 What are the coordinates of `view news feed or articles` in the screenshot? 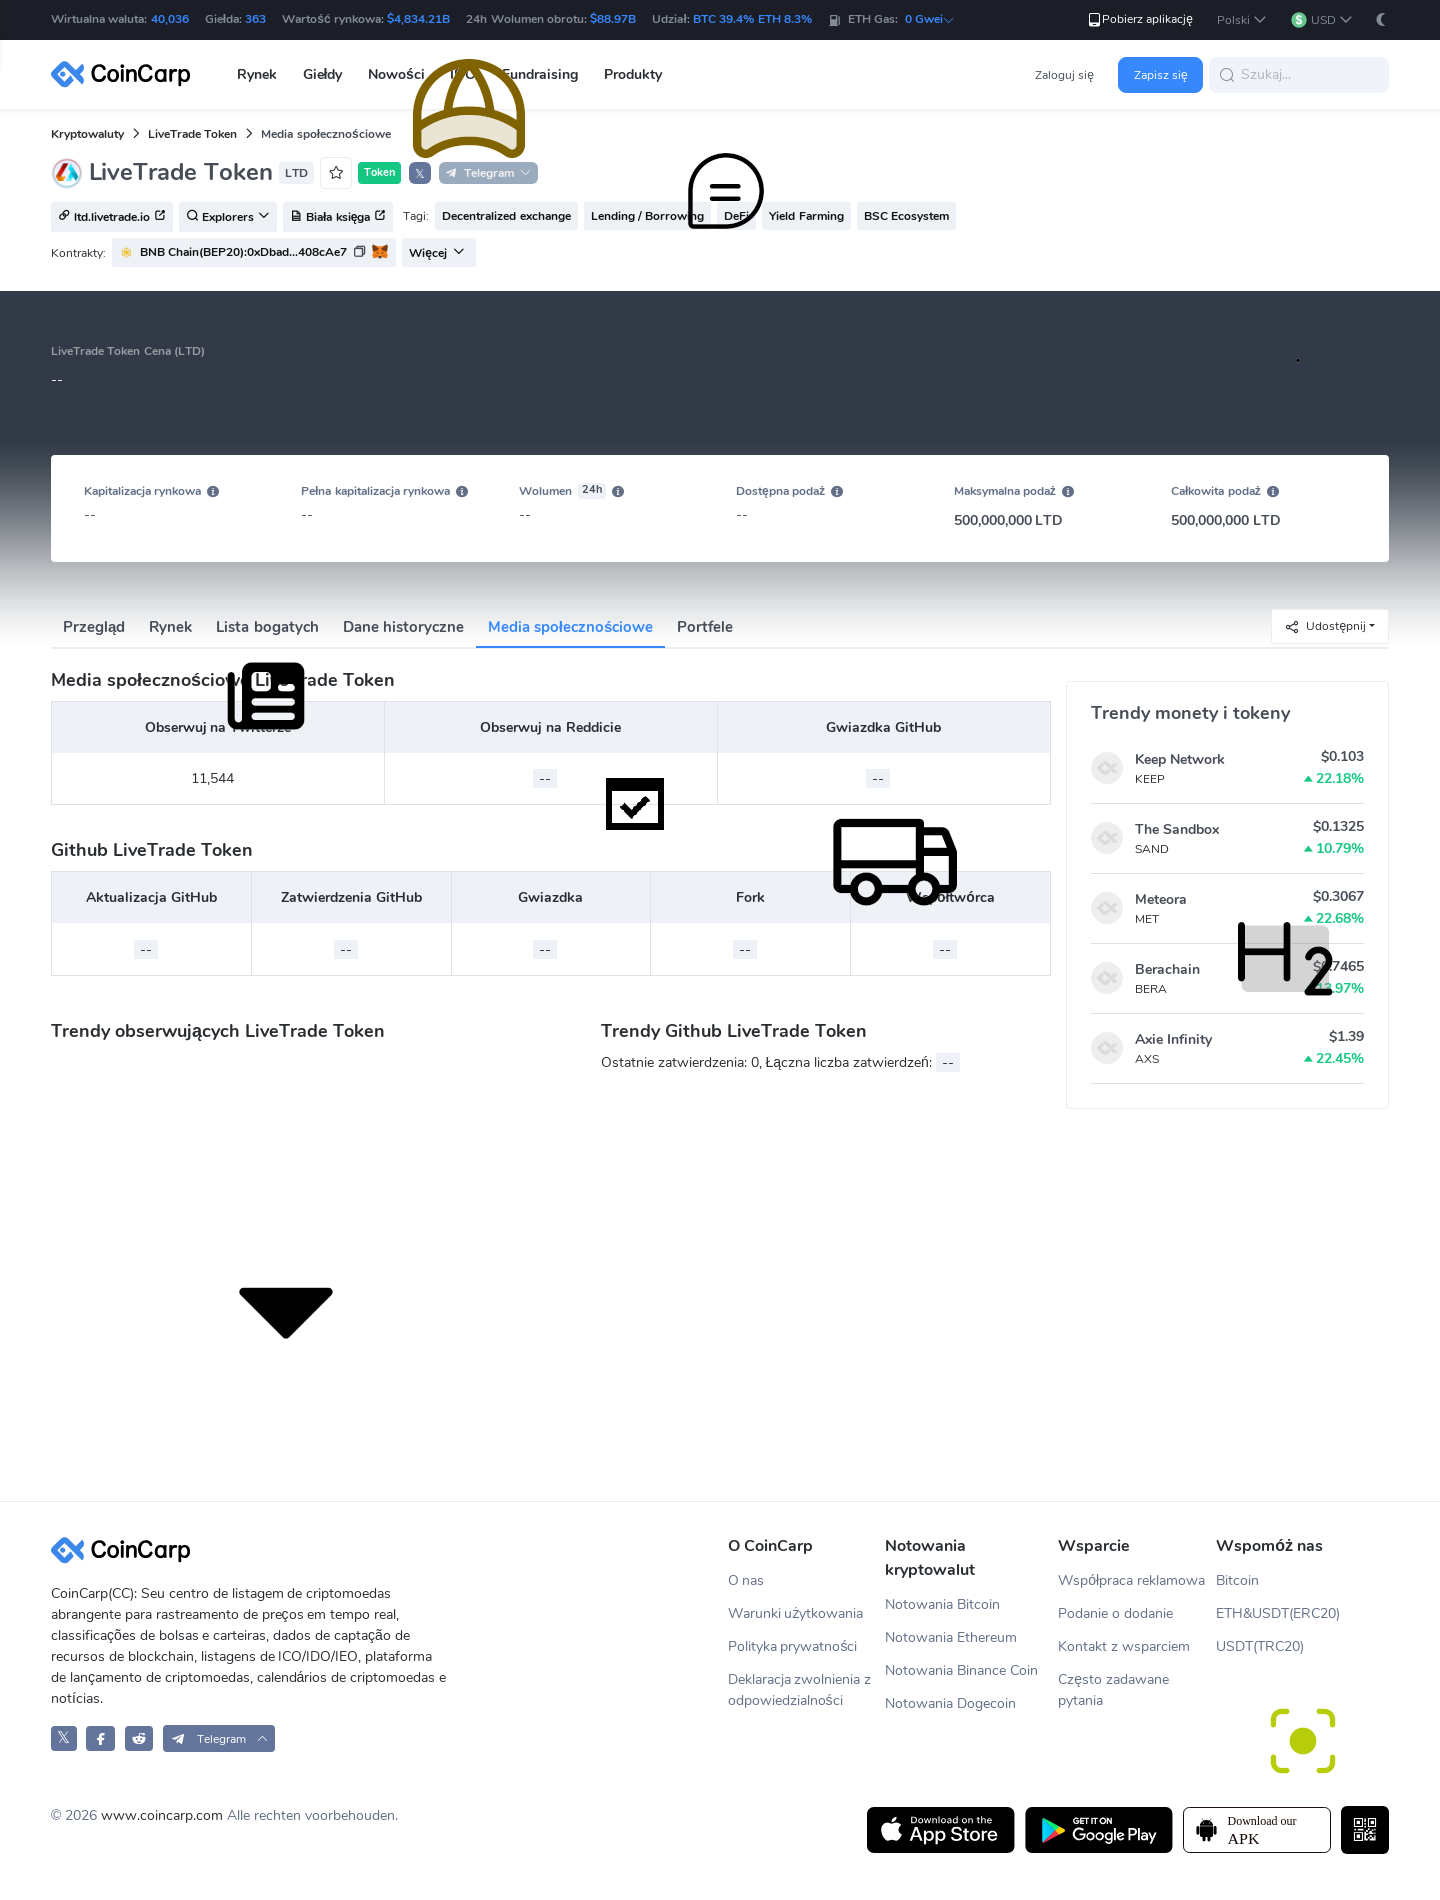 It's located at (266, 696).